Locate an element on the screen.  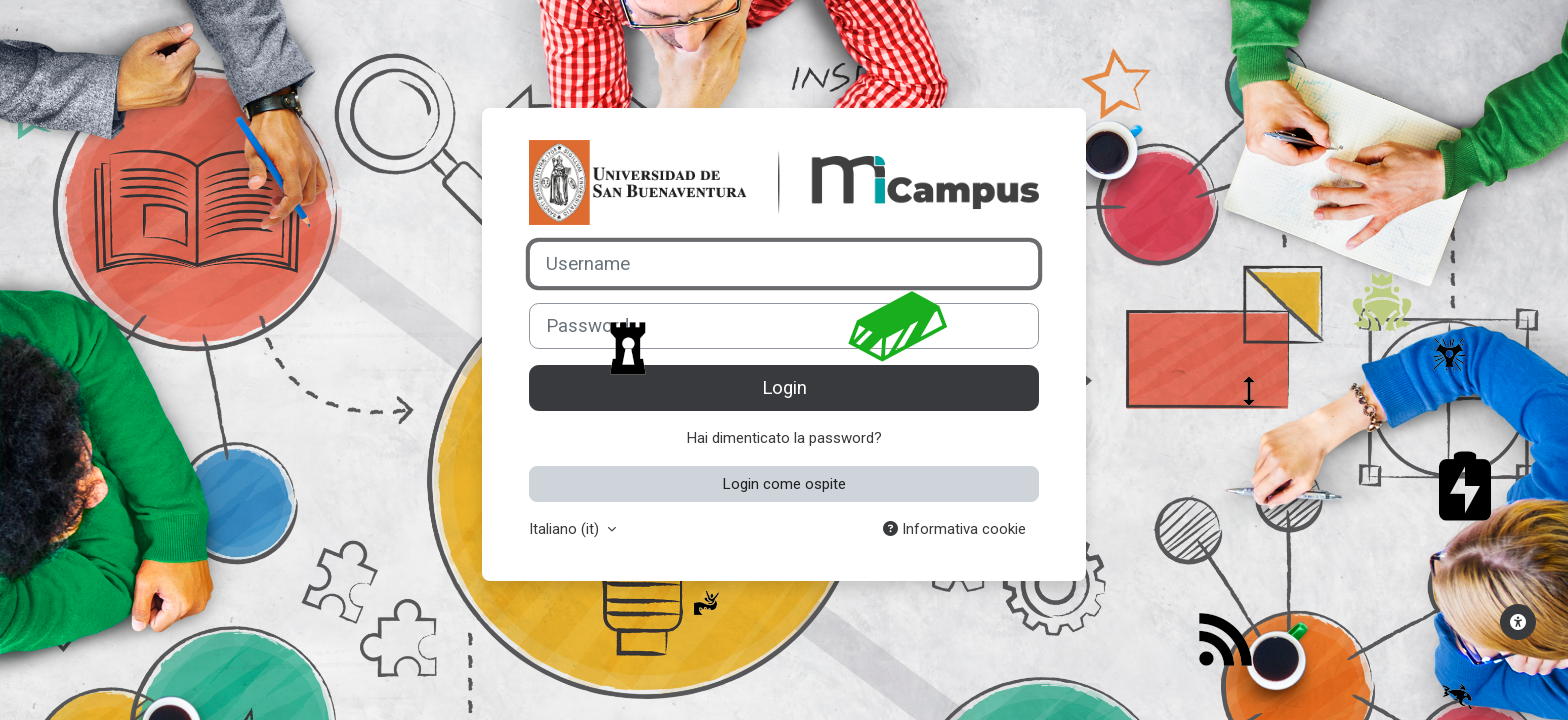
flip image or object vertically is located at coordinates (1249, 391).